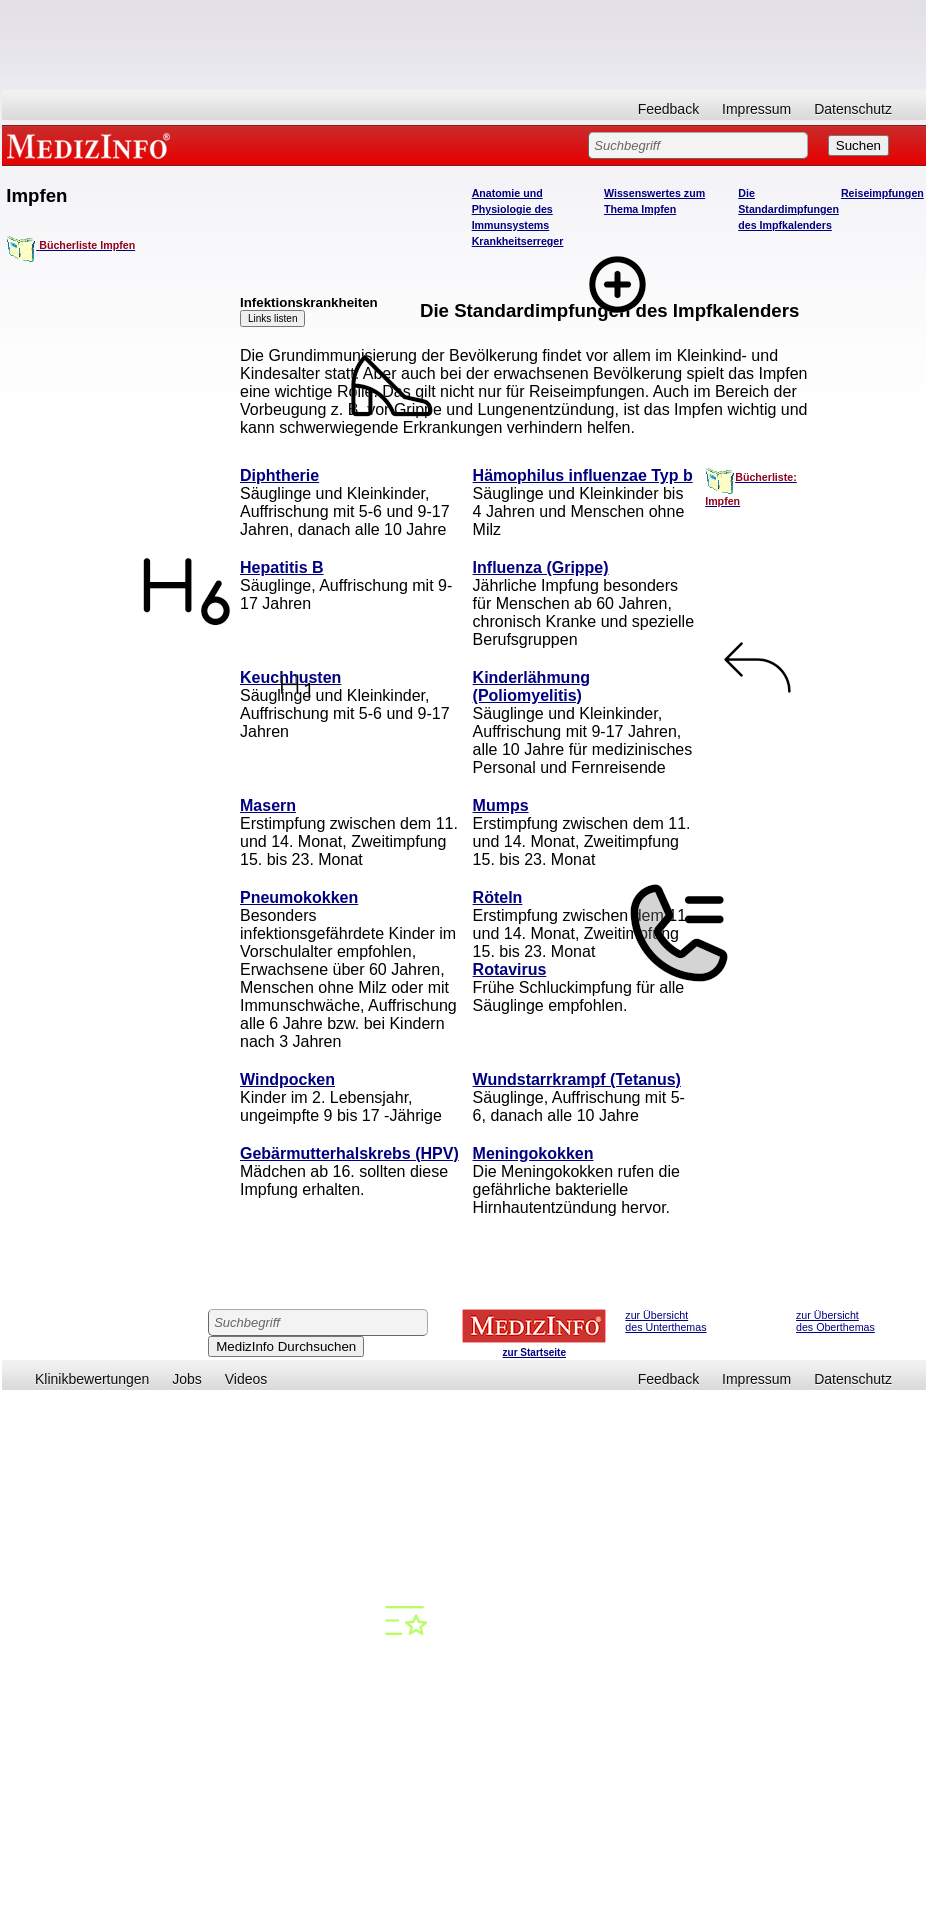  I want to click on go back to previous screen, so click(757, 667).